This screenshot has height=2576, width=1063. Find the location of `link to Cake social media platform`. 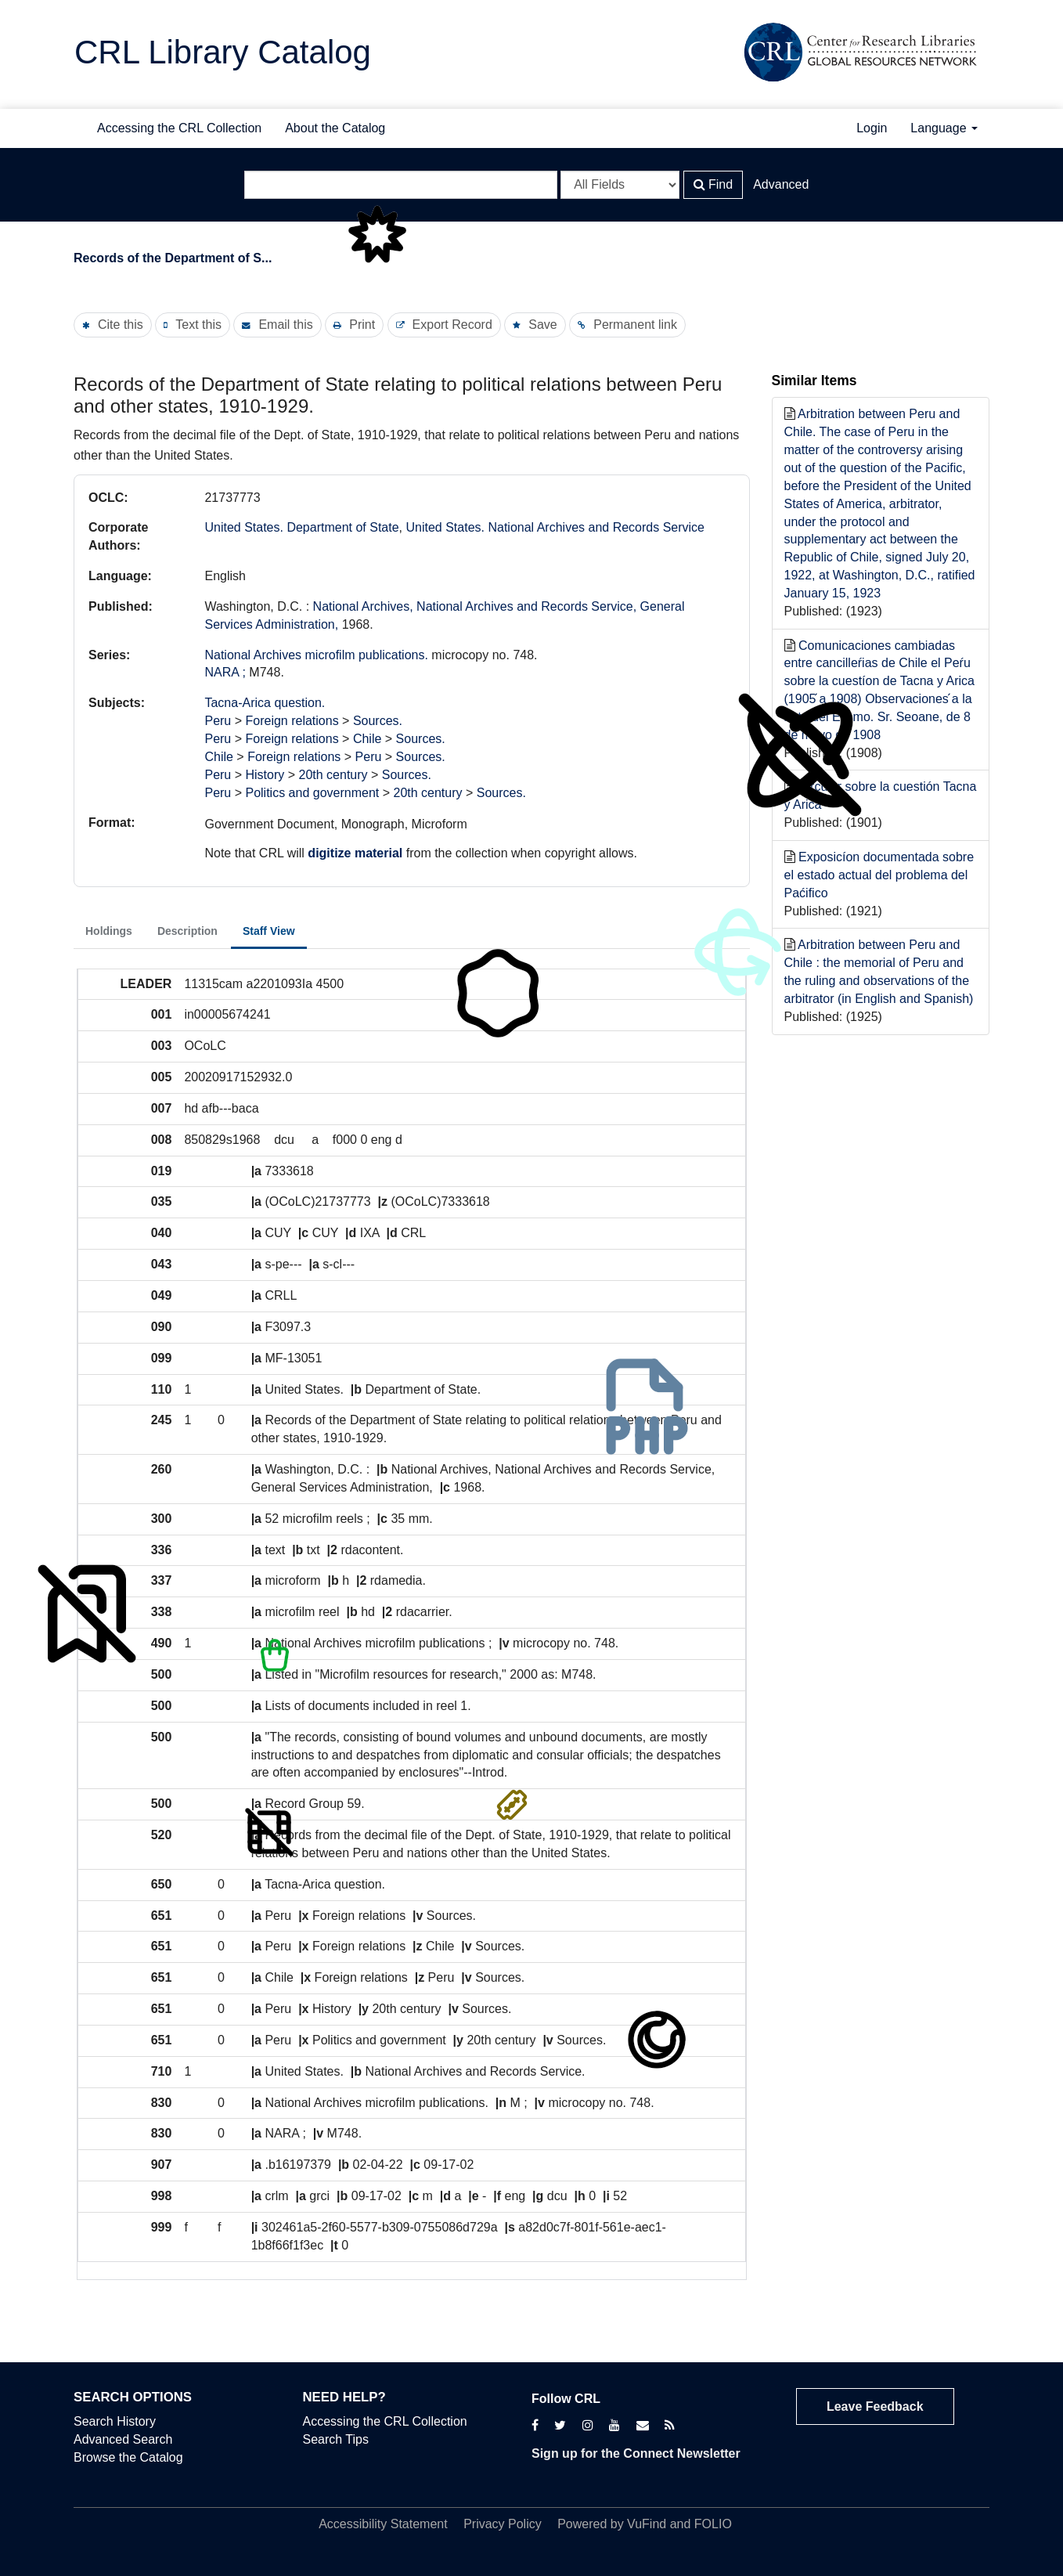

link to Cake social media platform is located at coordinates (497, 993).